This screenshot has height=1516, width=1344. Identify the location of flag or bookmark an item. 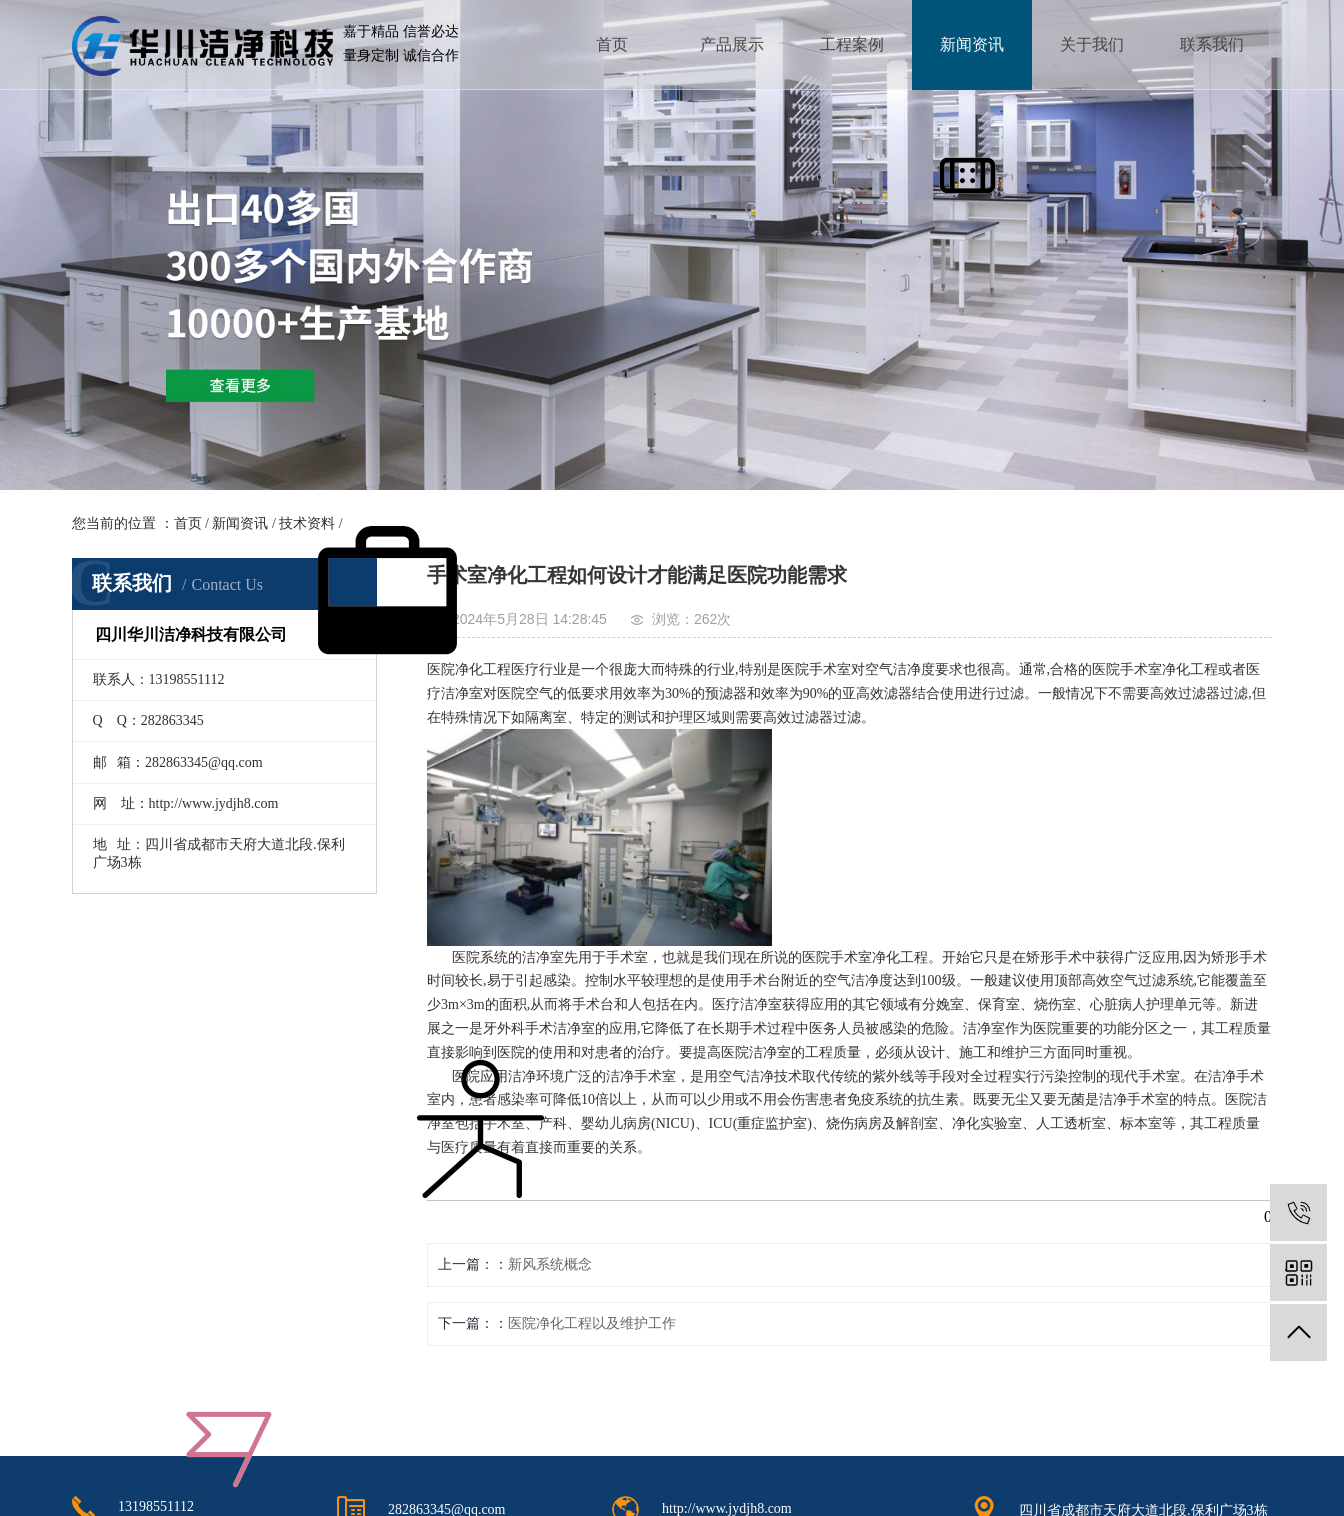
(225, 1444).